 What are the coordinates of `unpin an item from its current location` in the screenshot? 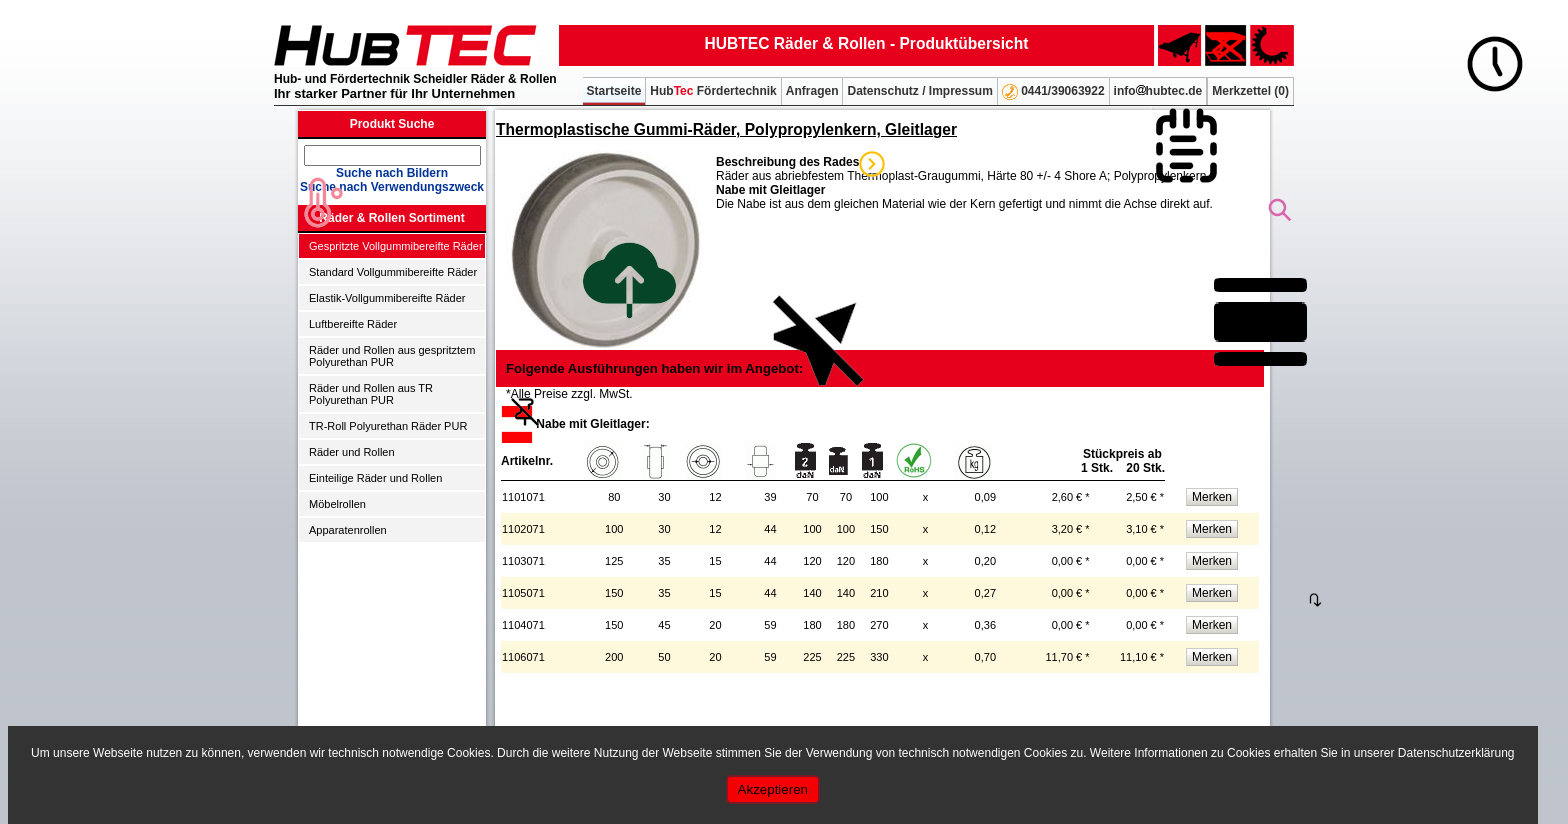 It's located at (525, 412).